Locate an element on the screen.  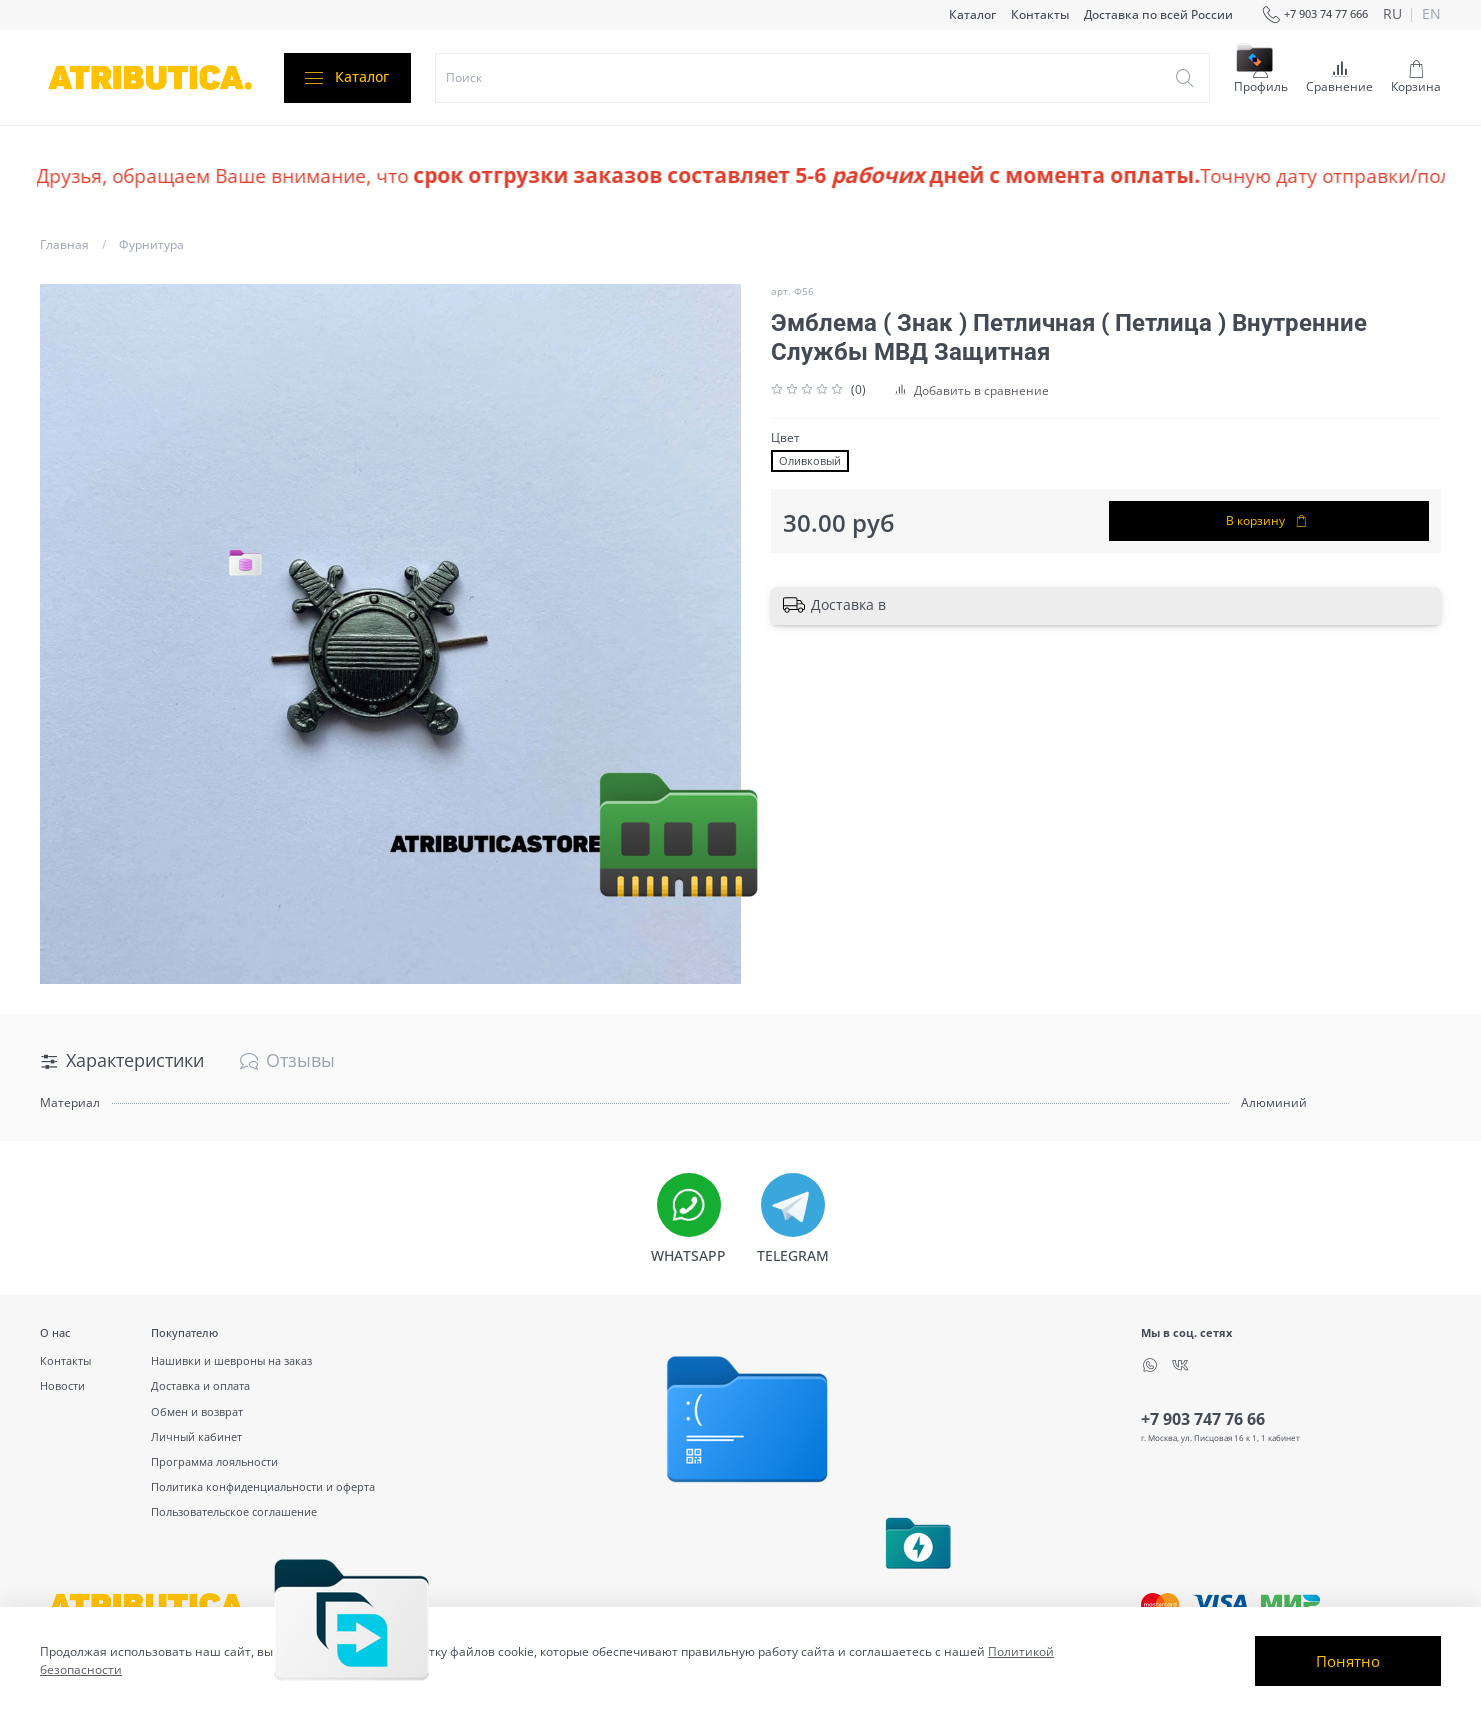
open fastapi project folder is located at coordinates (918, 1545).